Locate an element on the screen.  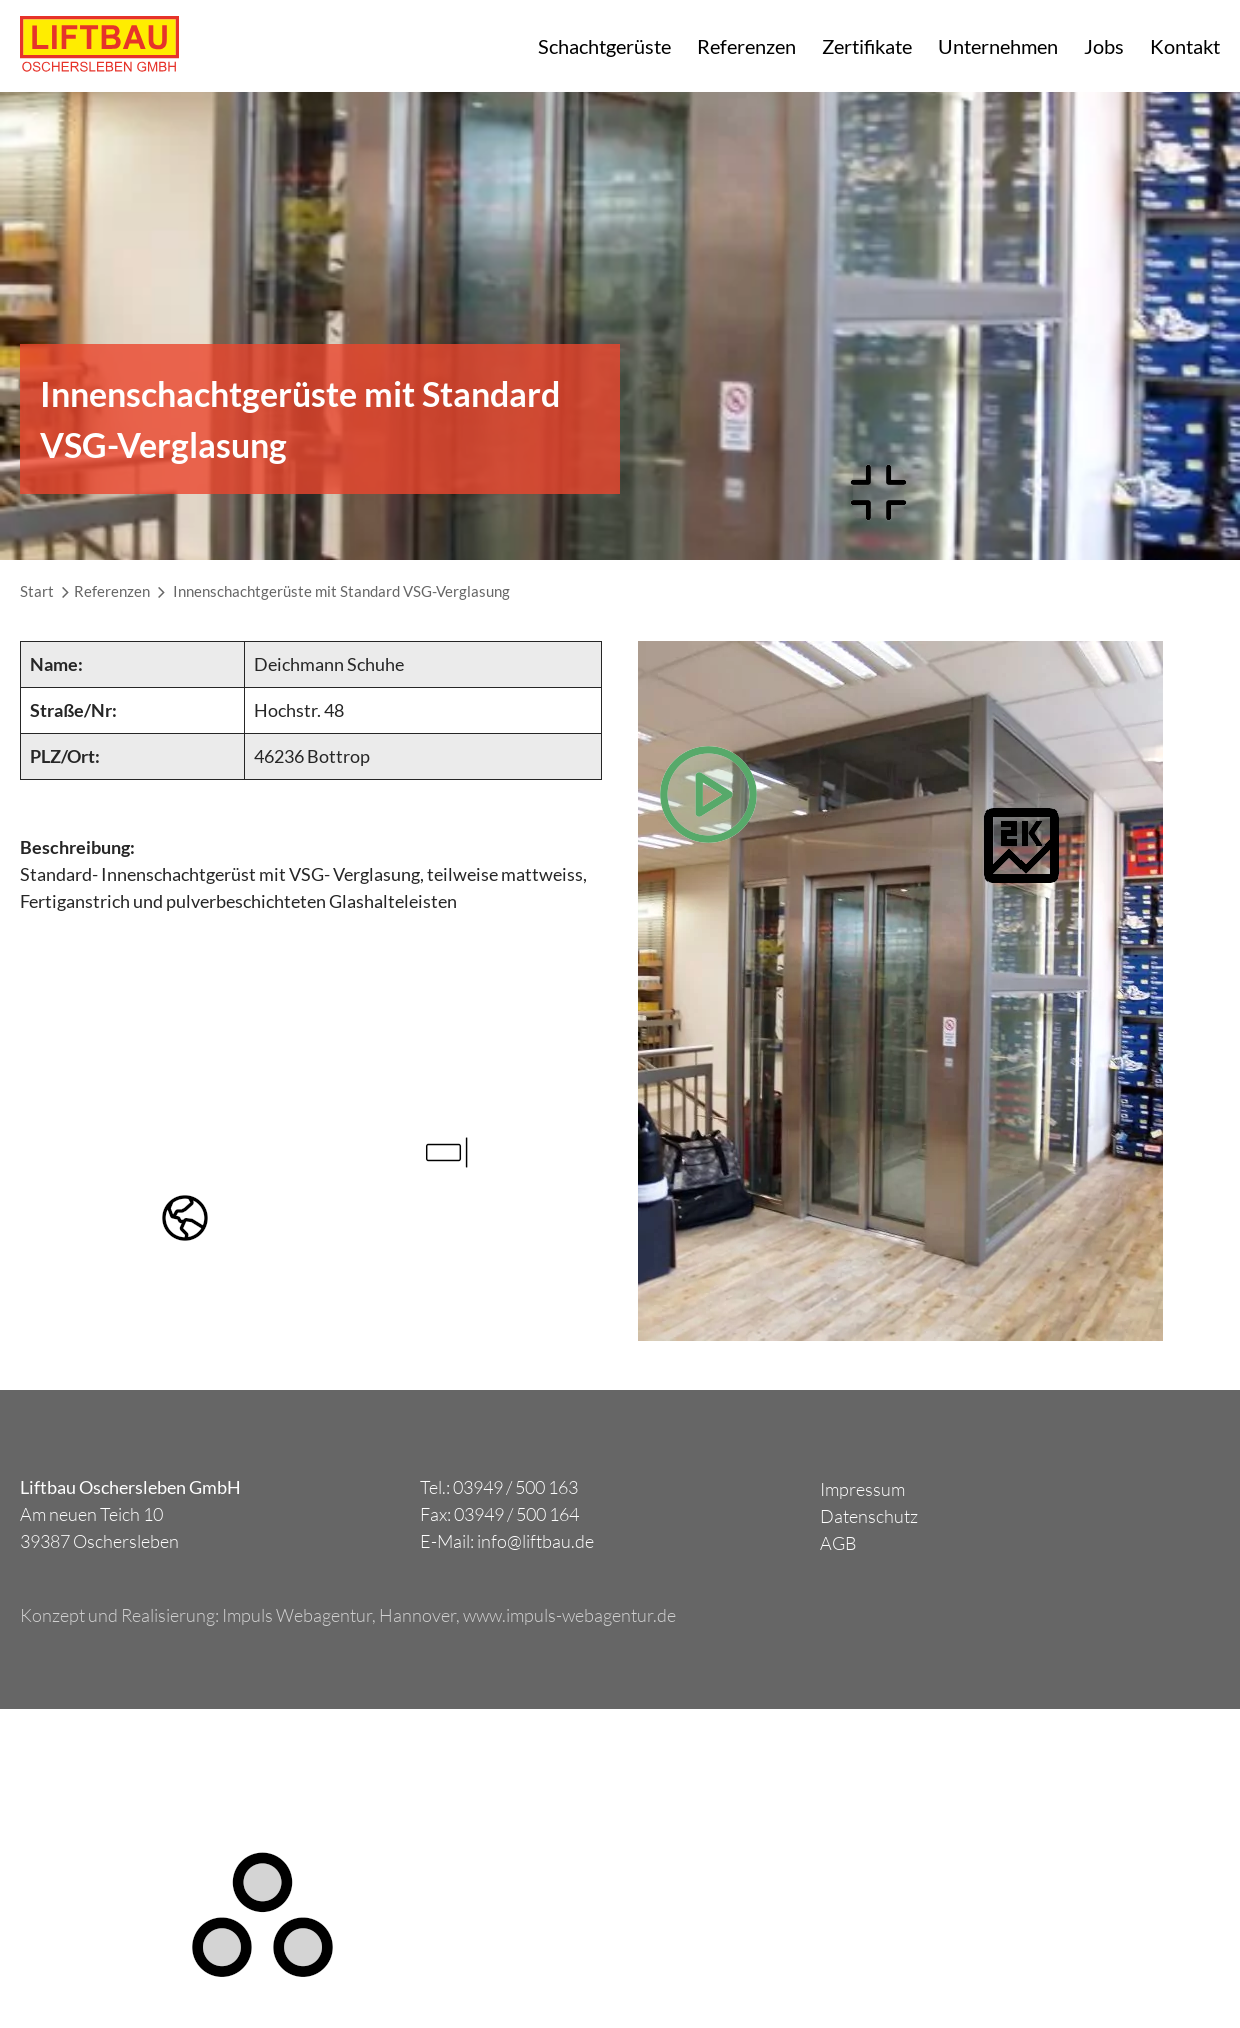
view connected items or groups is located at coordinates (262, 1917).